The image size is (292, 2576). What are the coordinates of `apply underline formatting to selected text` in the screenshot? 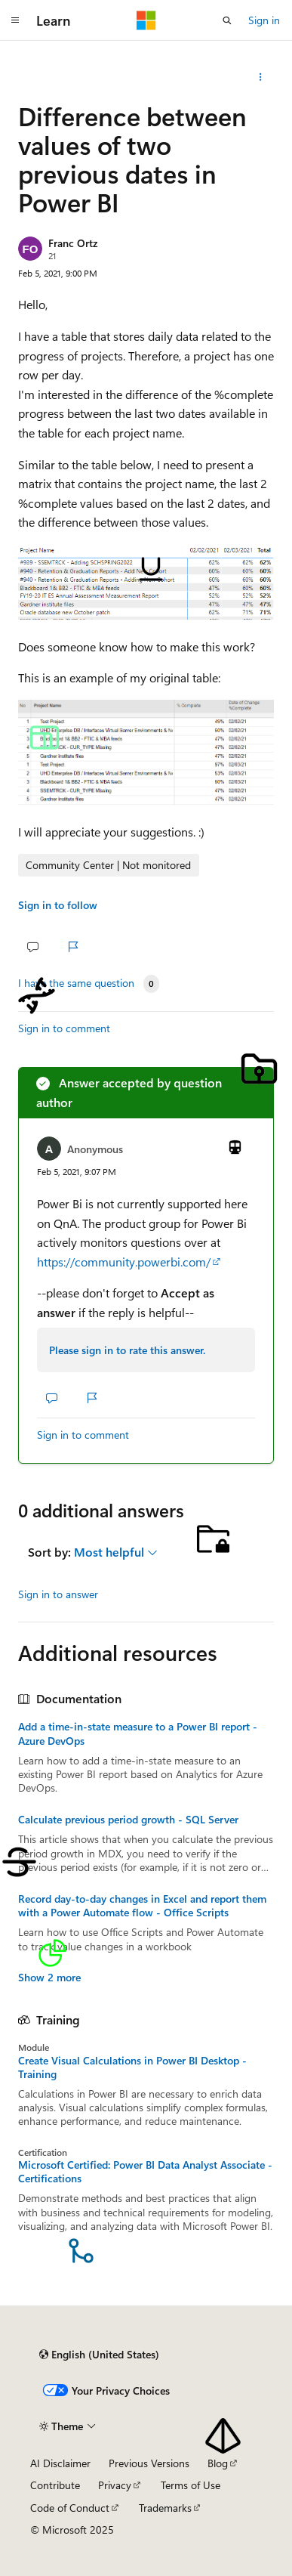 It's located at (151, 569).